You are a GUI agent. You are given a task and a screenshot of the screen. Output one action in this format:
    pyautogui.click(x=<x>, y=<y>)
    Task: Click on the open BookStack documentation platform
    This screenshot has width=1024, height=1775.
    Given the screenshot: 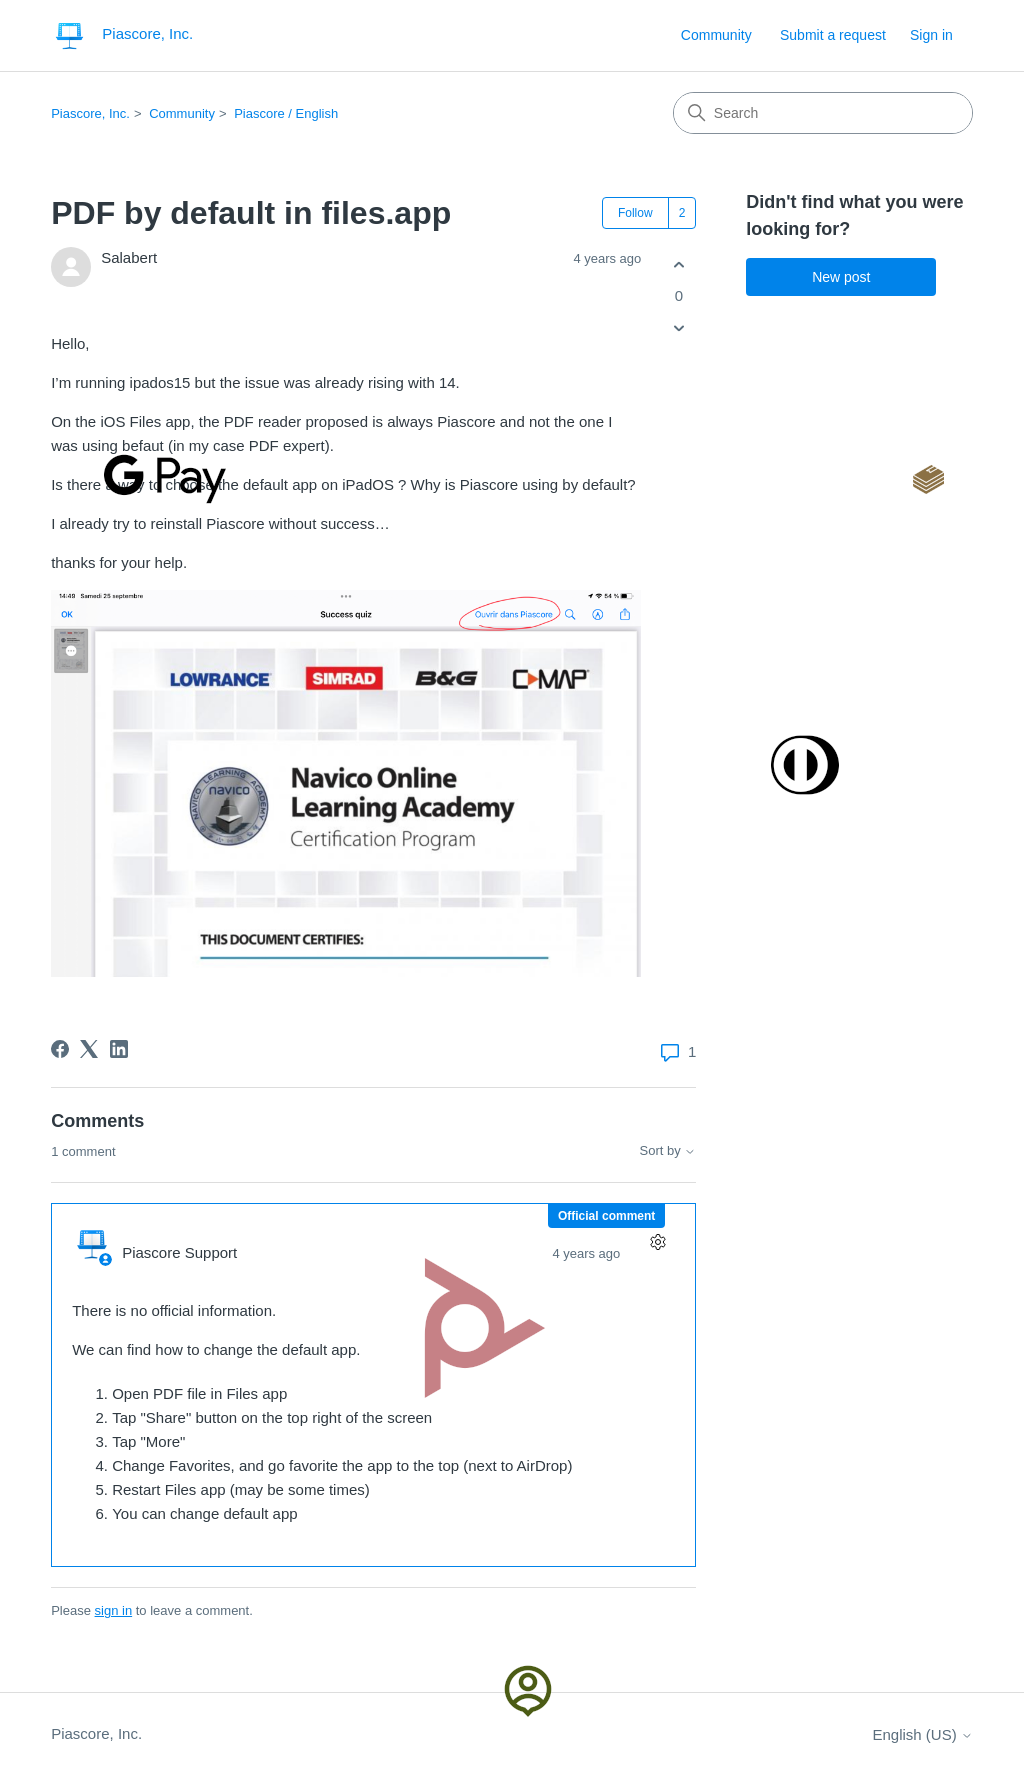 What is the action you would take?
    pyautogui.click(x=928, y=479)
    